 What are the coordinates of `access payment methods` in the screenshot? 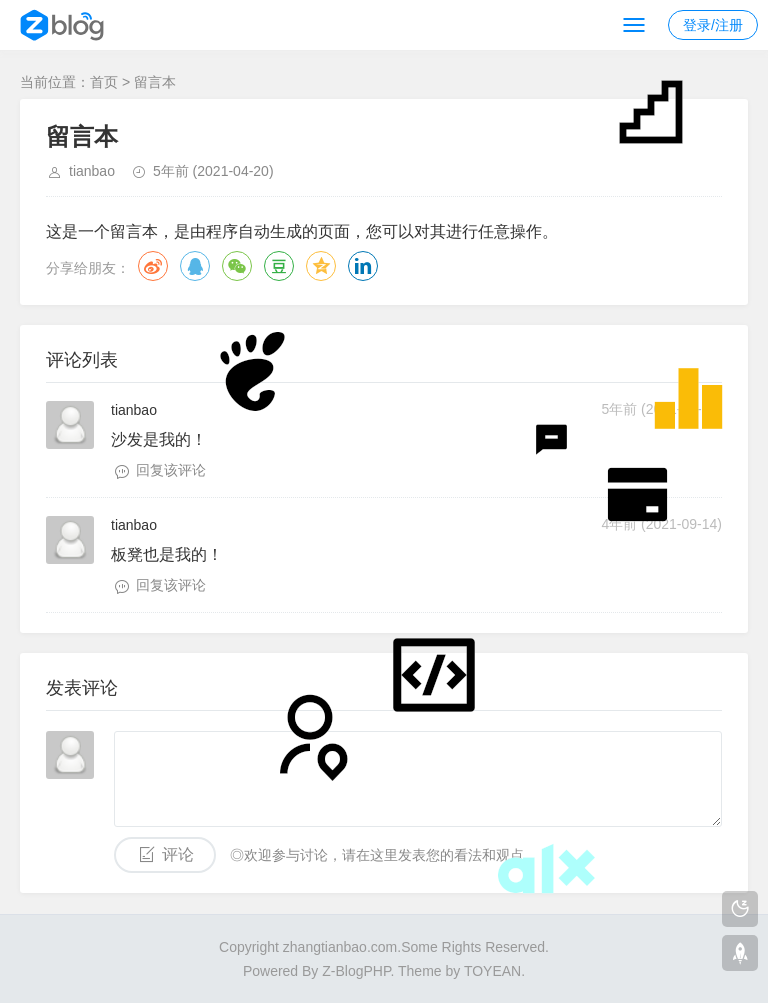 It's located at (637, 494).